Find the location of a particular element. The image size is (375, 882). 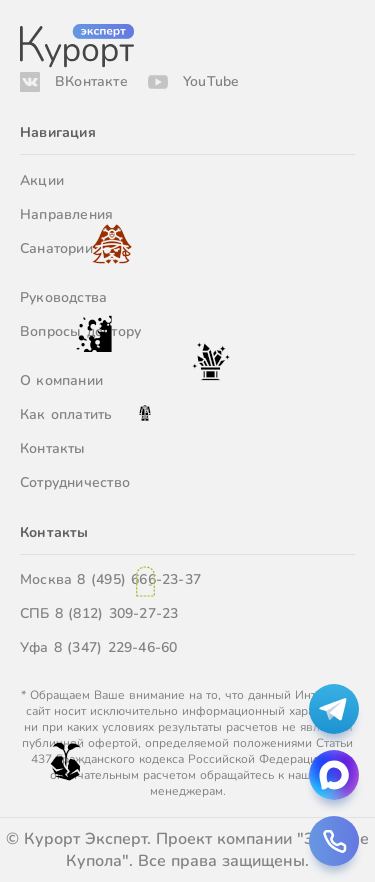

discover a hidden passage or secret area is located at coordinates (145, 581).